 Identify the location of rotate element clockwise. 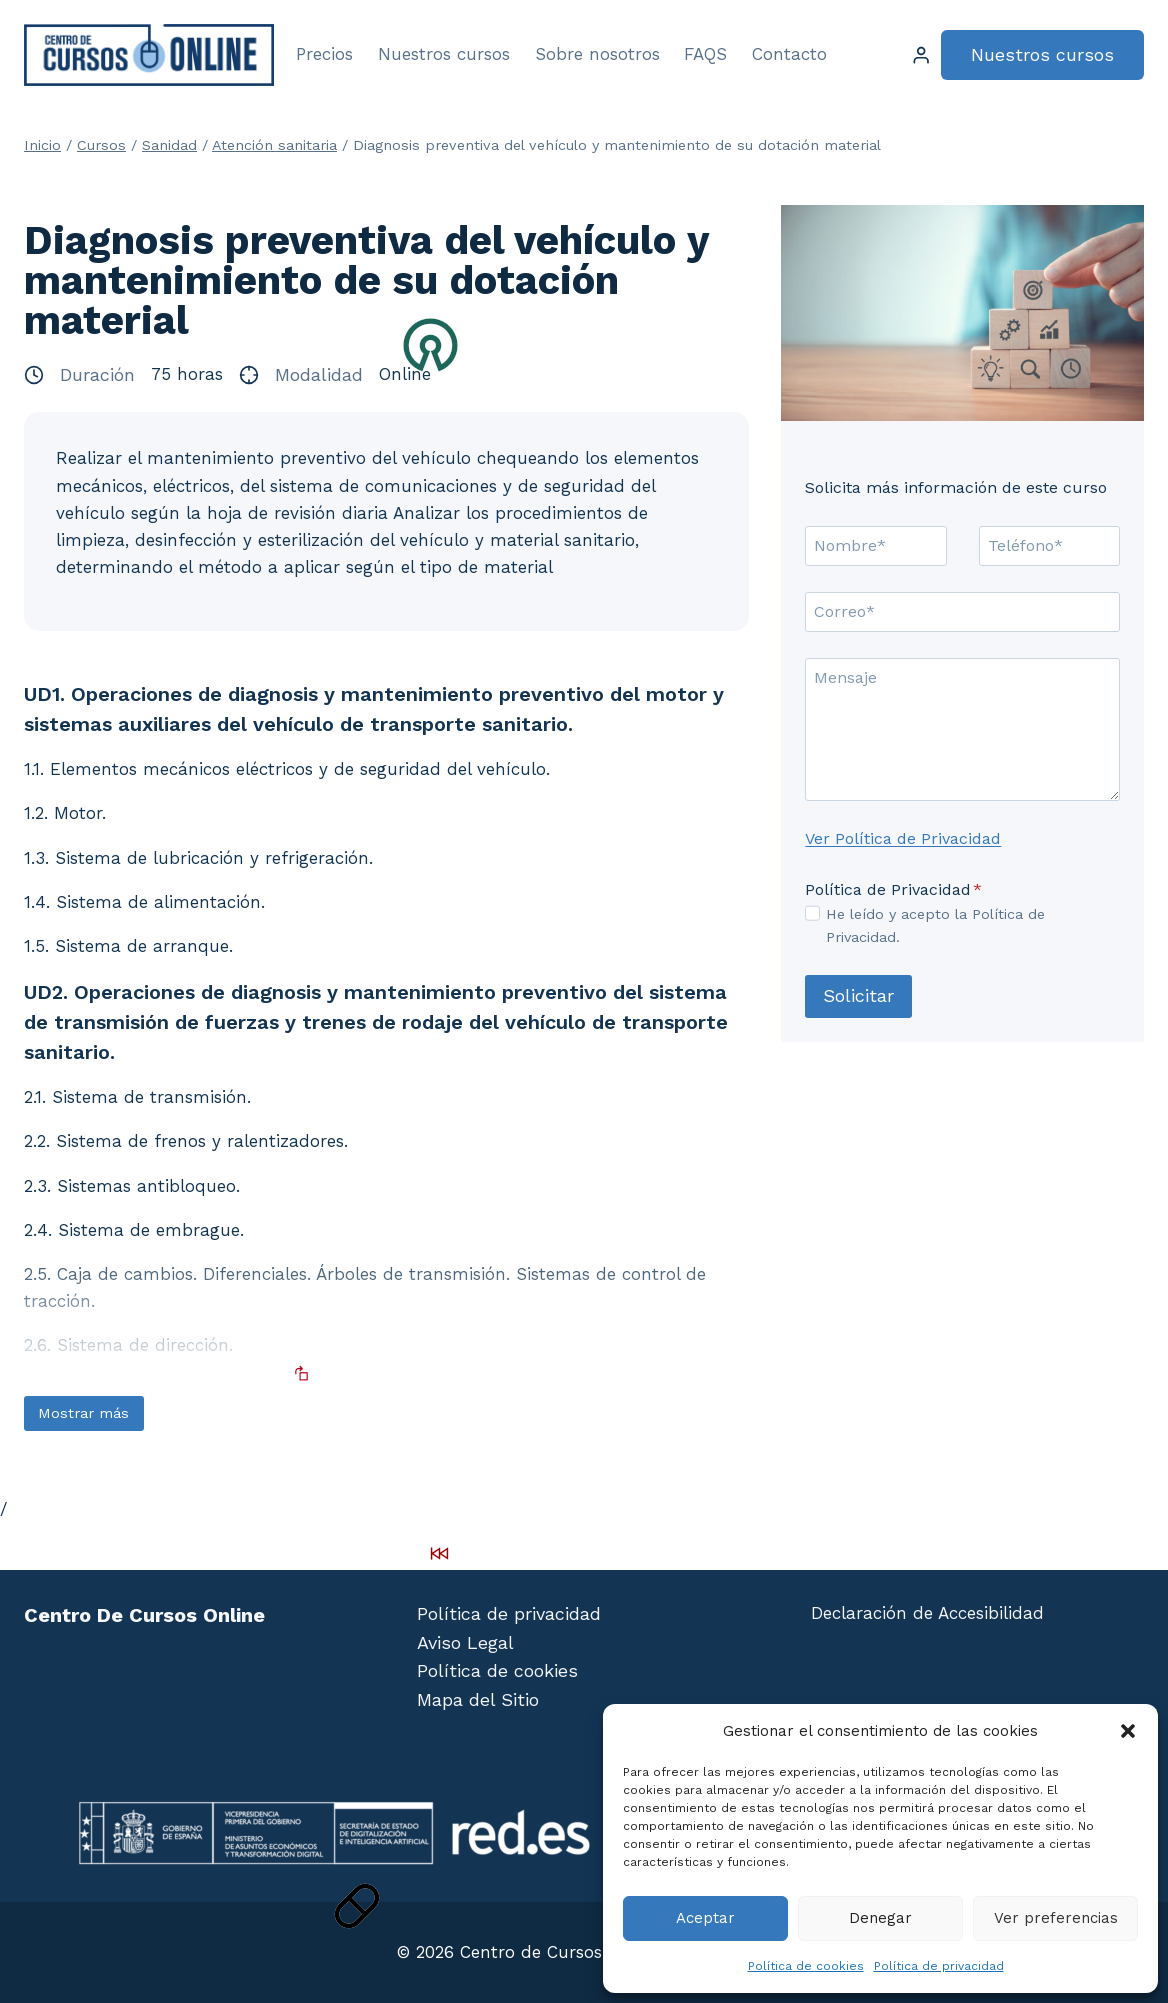
(301, 1373).